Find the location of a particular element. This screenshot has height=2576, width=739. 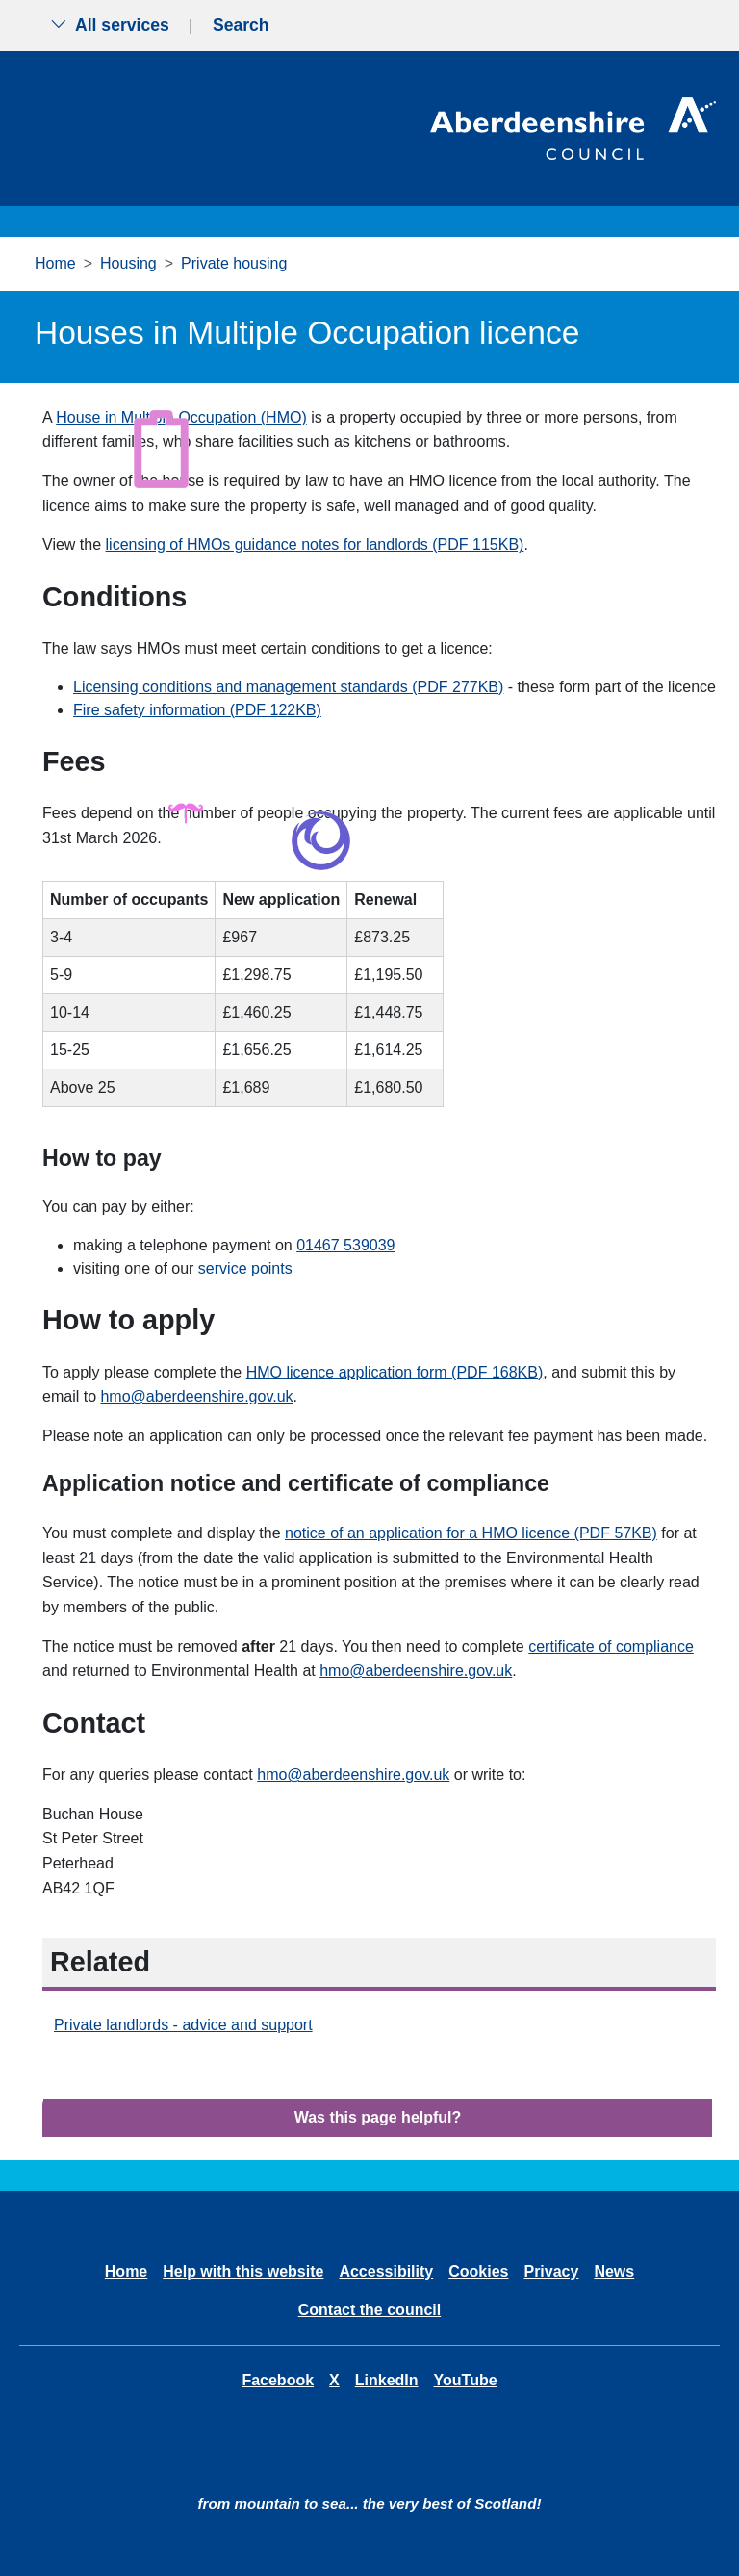

handlebars.js templating library logo is located at coordinates (186, 813).